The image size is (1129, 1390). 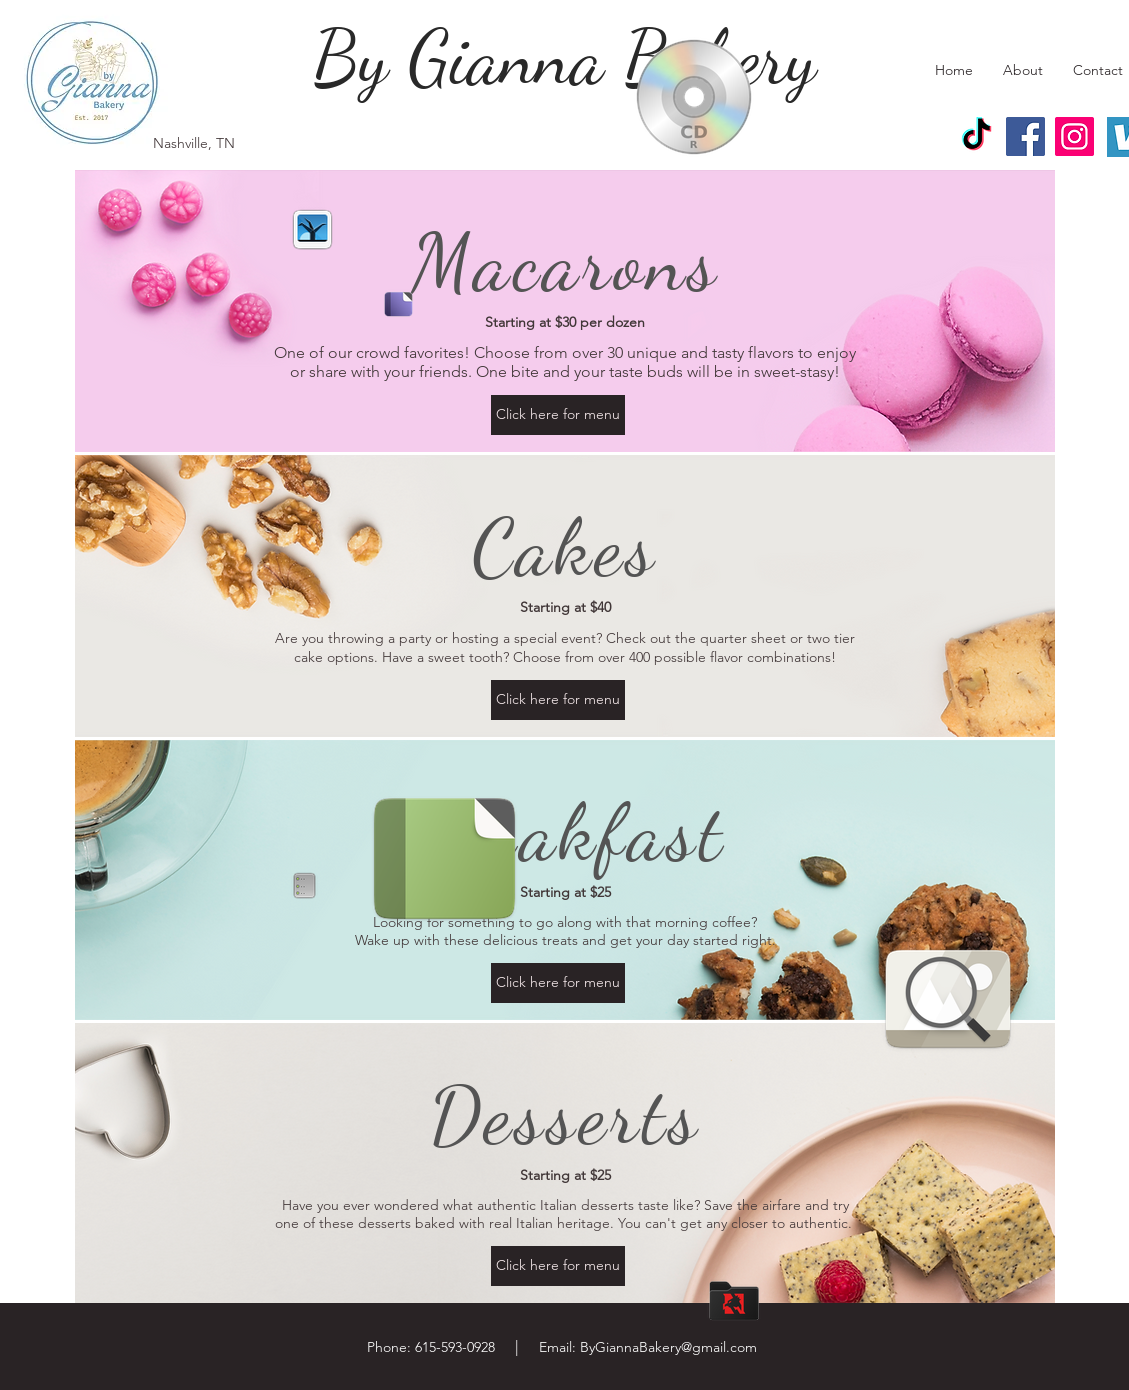 What do you see at coordinates (694, 97) in the screenshot?
I see `a CD-R disc available for burning or writing data` at bounding box center [694, 97].